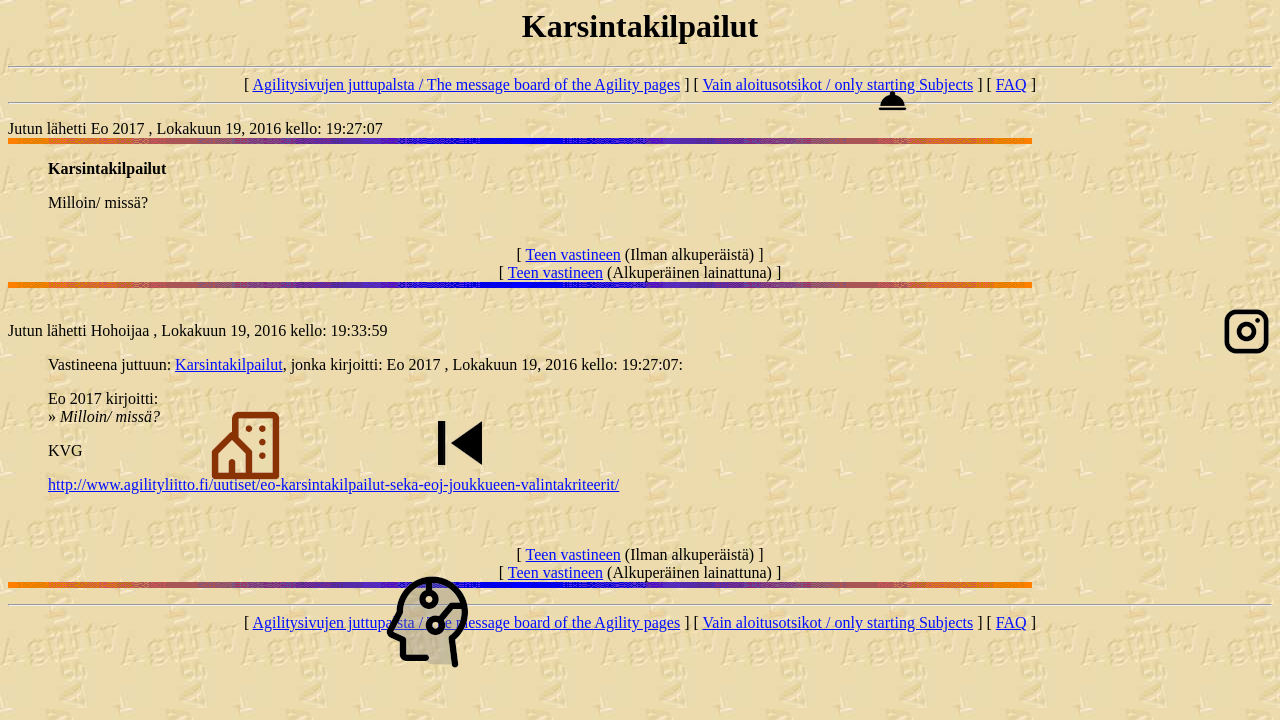 The image size is (1280, 720). I want to click on view community or residential buildings, so click(245, 445).